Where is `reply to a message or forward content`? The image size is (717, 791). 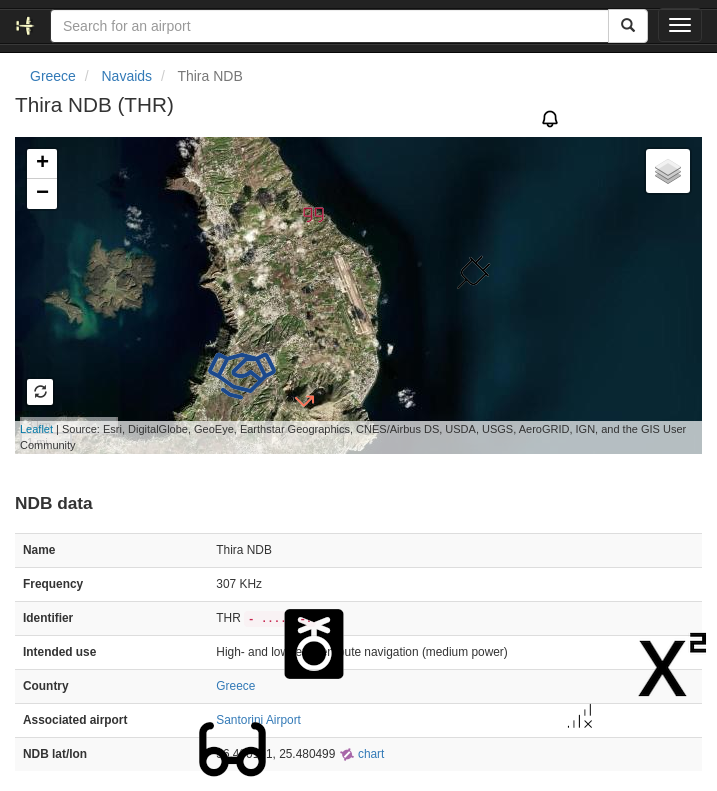 reply to a message or forward content is located at coordinates (304, 400).